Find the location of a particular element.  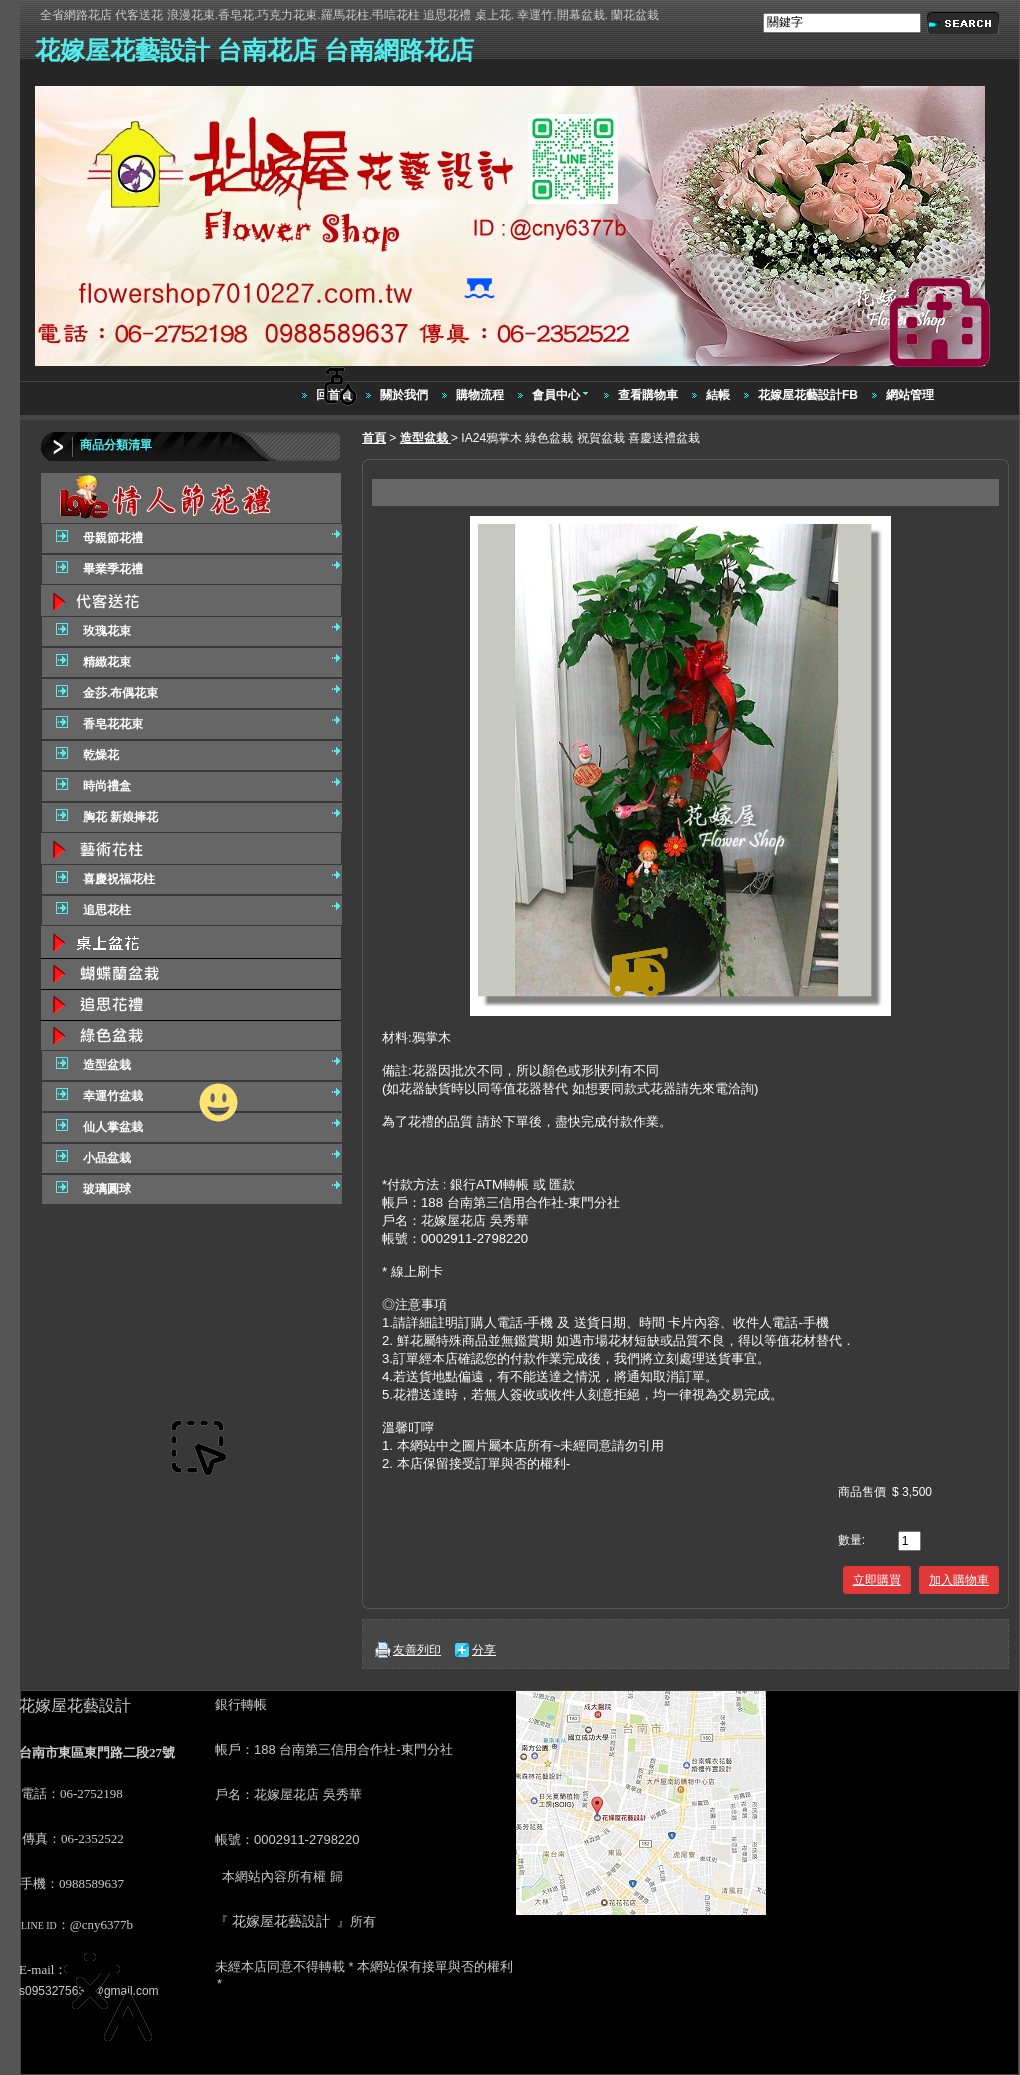

access hand sanitizer or soap dispenser location is located at coordinates (339, 386).